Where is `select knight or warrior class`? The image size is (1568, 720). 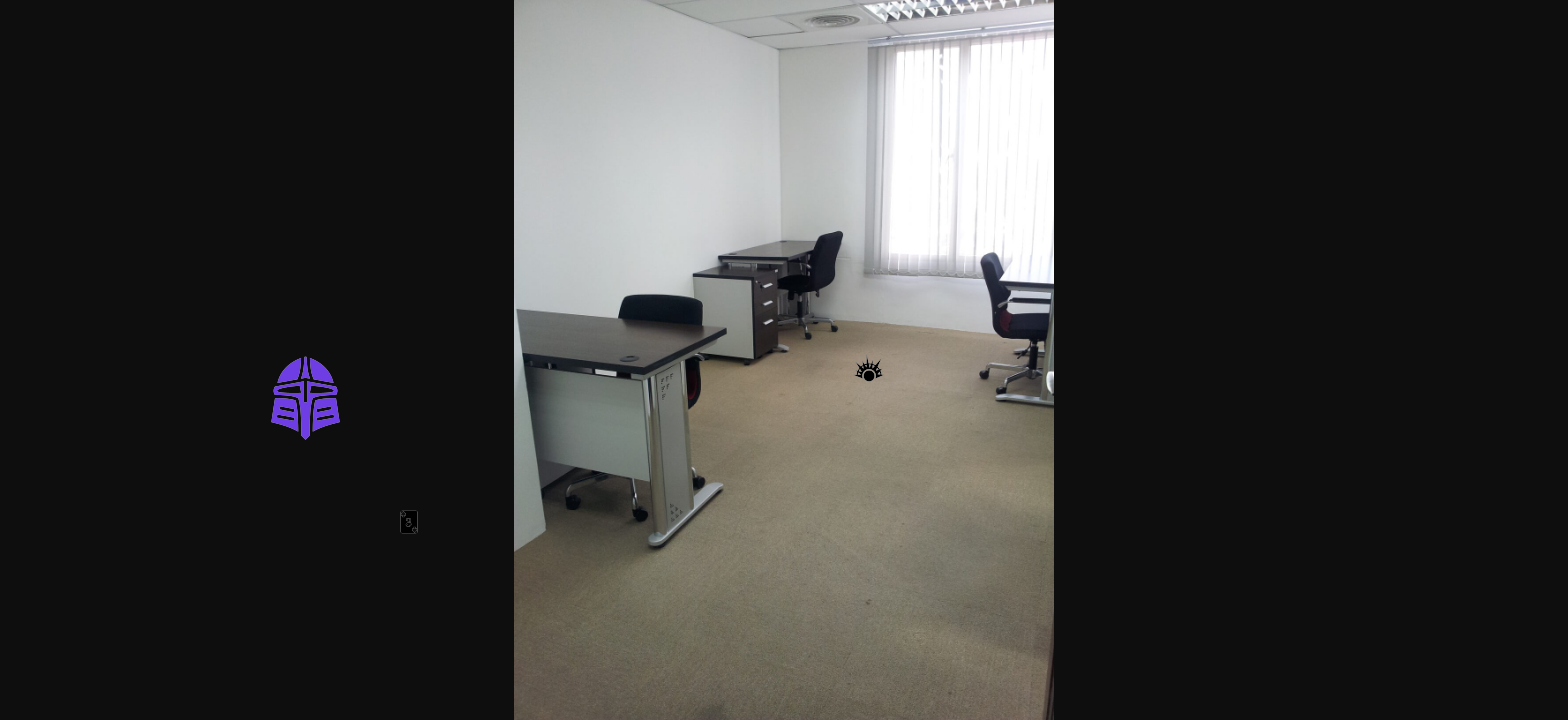 select knight or warrior class is located at coordinates (305, 396).